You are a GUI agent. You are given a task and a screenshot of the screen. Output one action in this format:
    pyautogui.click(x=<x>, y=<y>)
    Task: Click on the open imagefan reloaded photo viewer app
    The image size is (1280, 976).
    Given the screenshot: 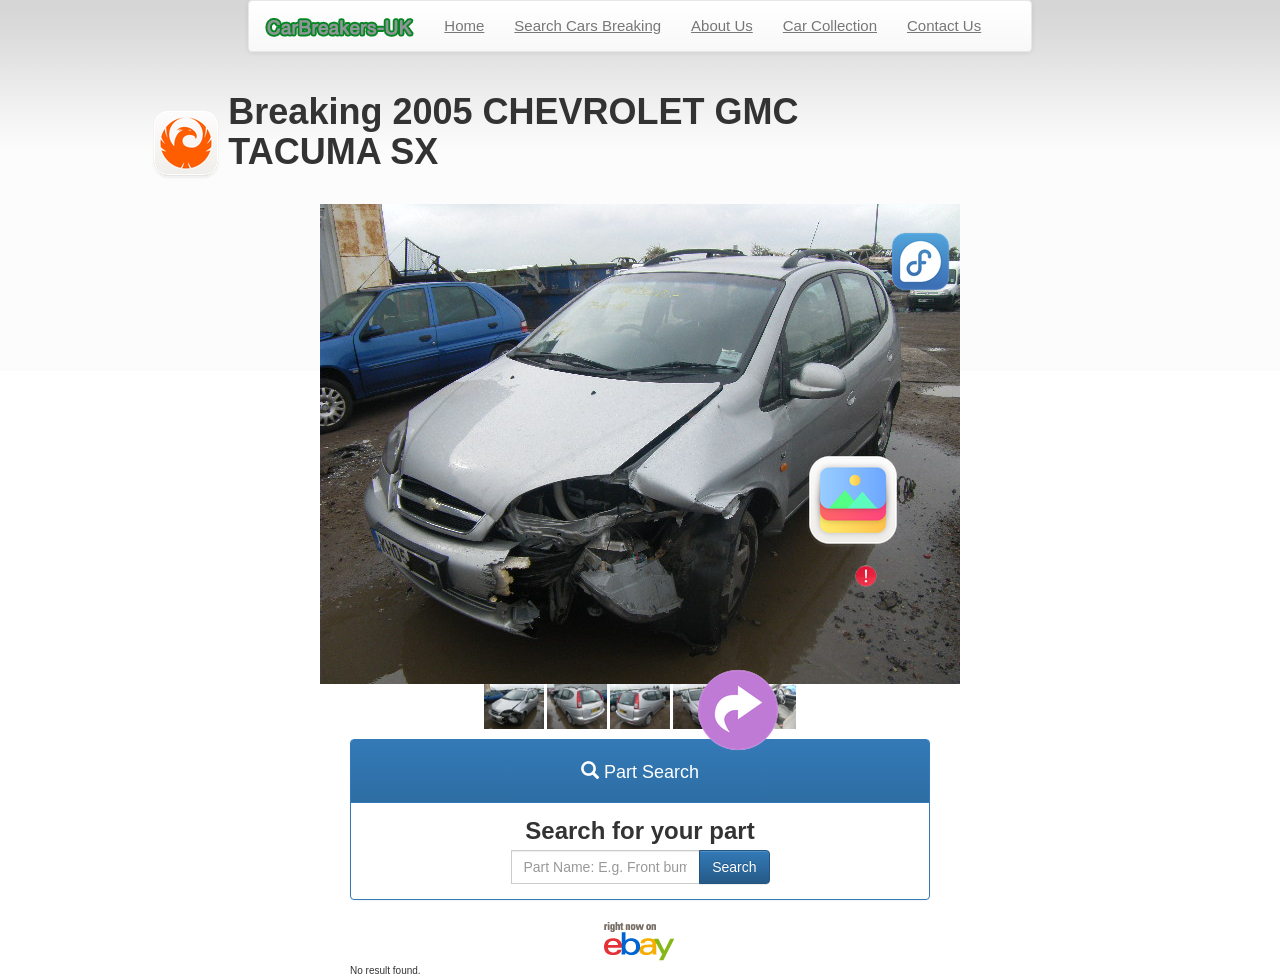 What is the action you would take?
    pyautogui.click(x=853, y=500)
    